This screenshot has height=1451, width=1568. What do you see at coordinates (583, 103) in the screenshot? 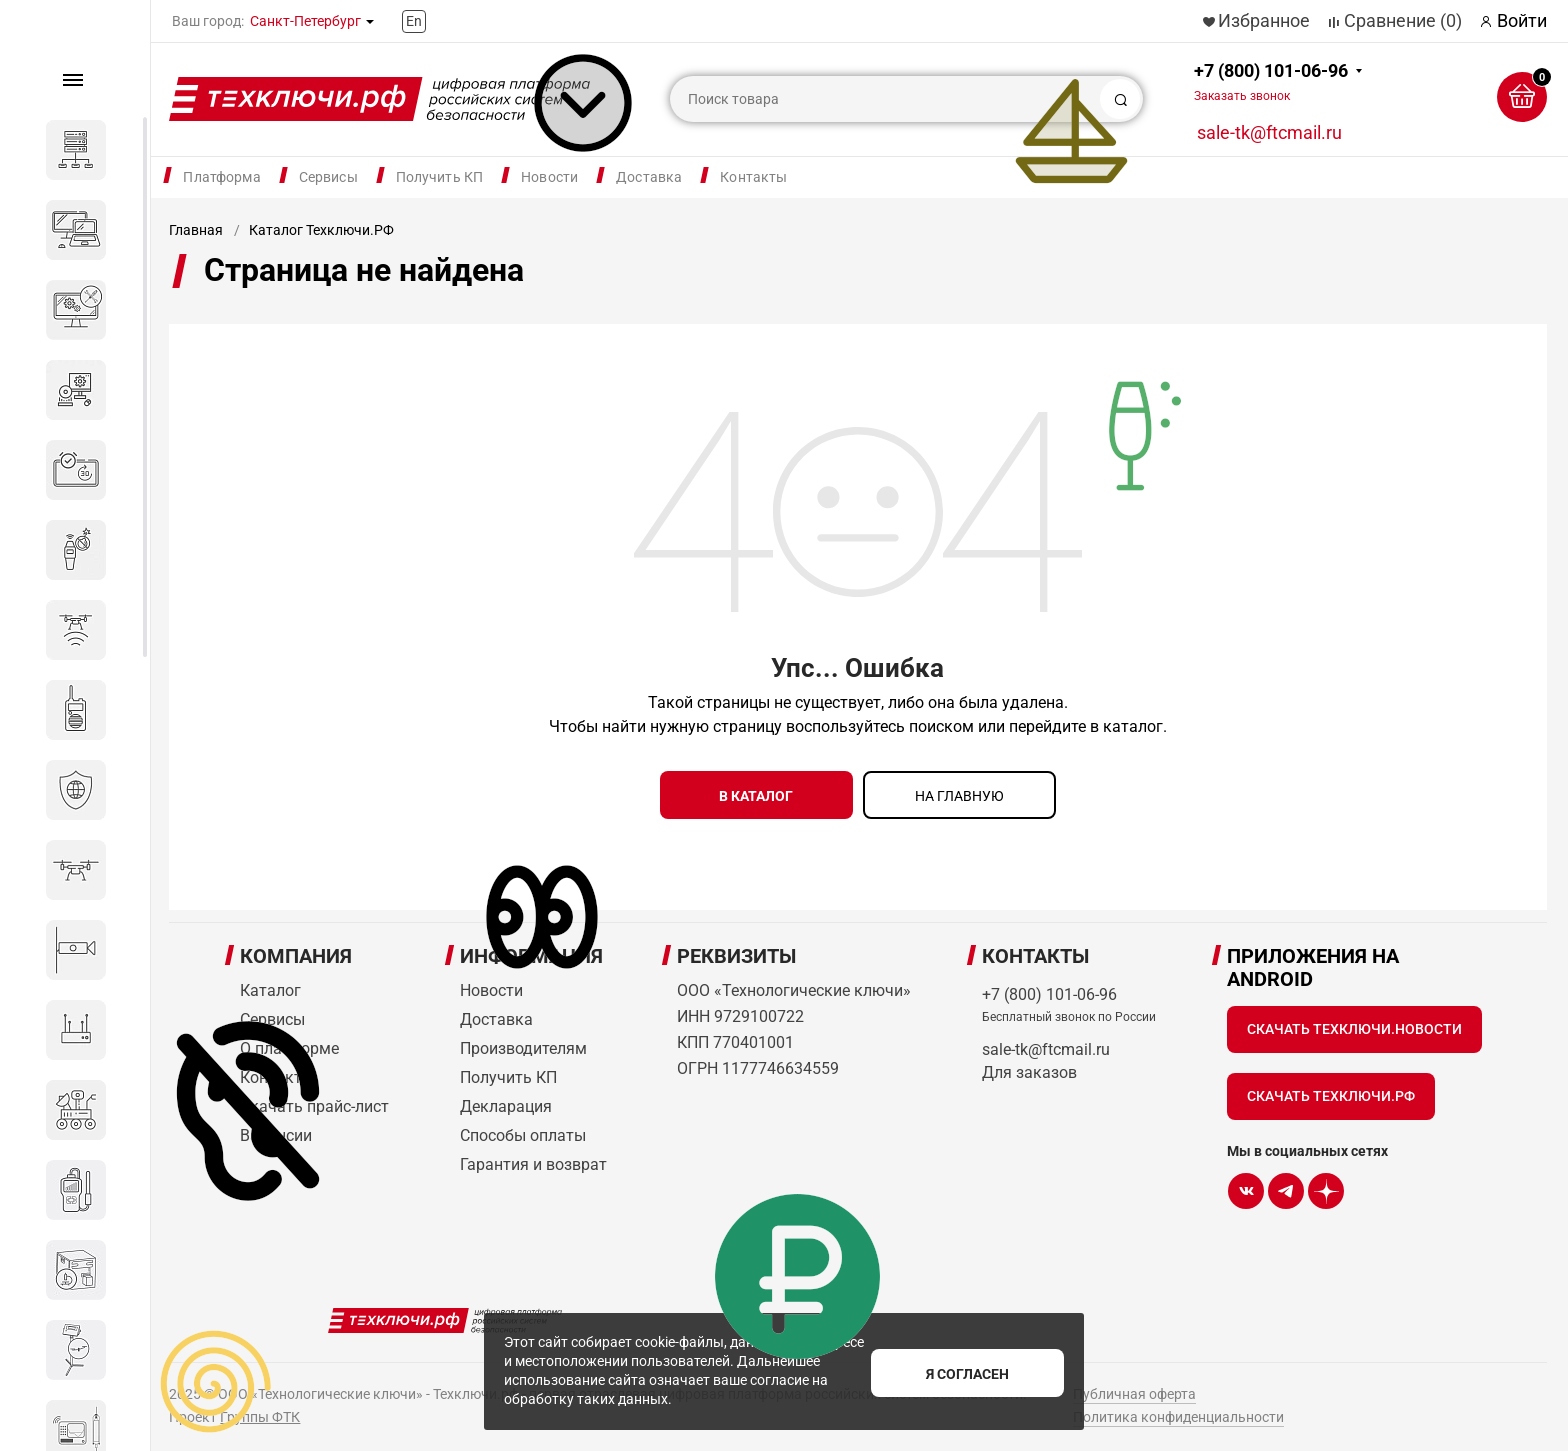
I see `expand dropdown menu or content` at bounding box center [583, 103].